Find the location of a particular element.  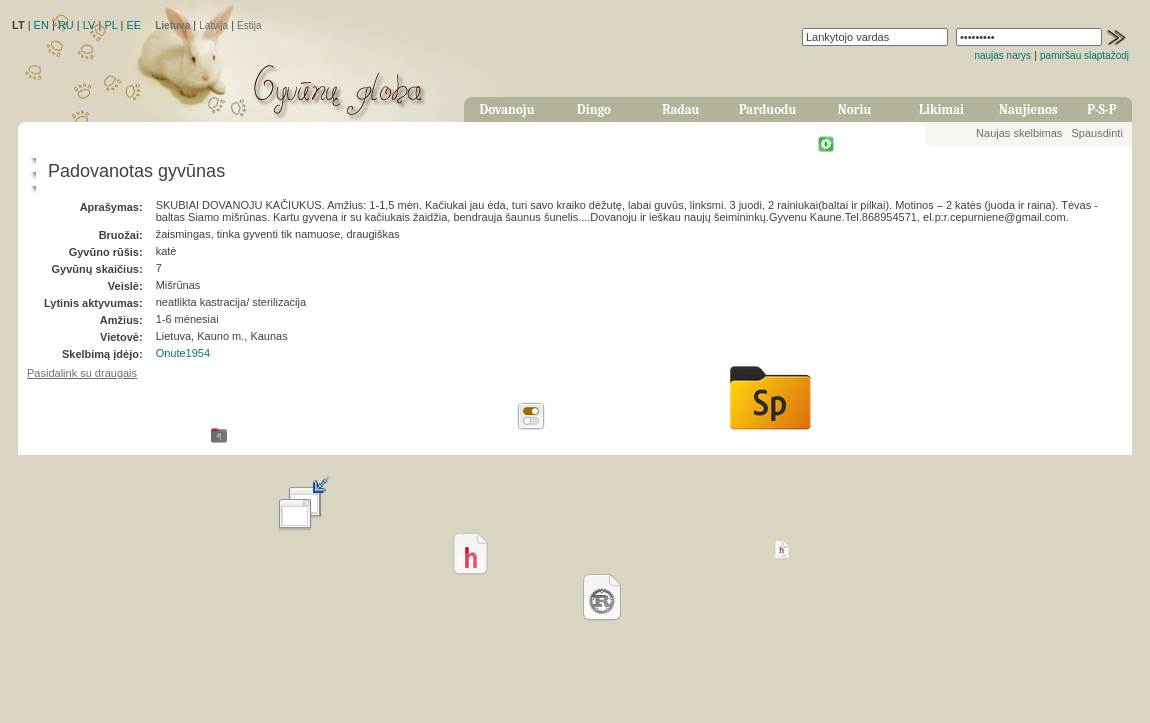

access operating system updates is located at coordinates (826, 144).